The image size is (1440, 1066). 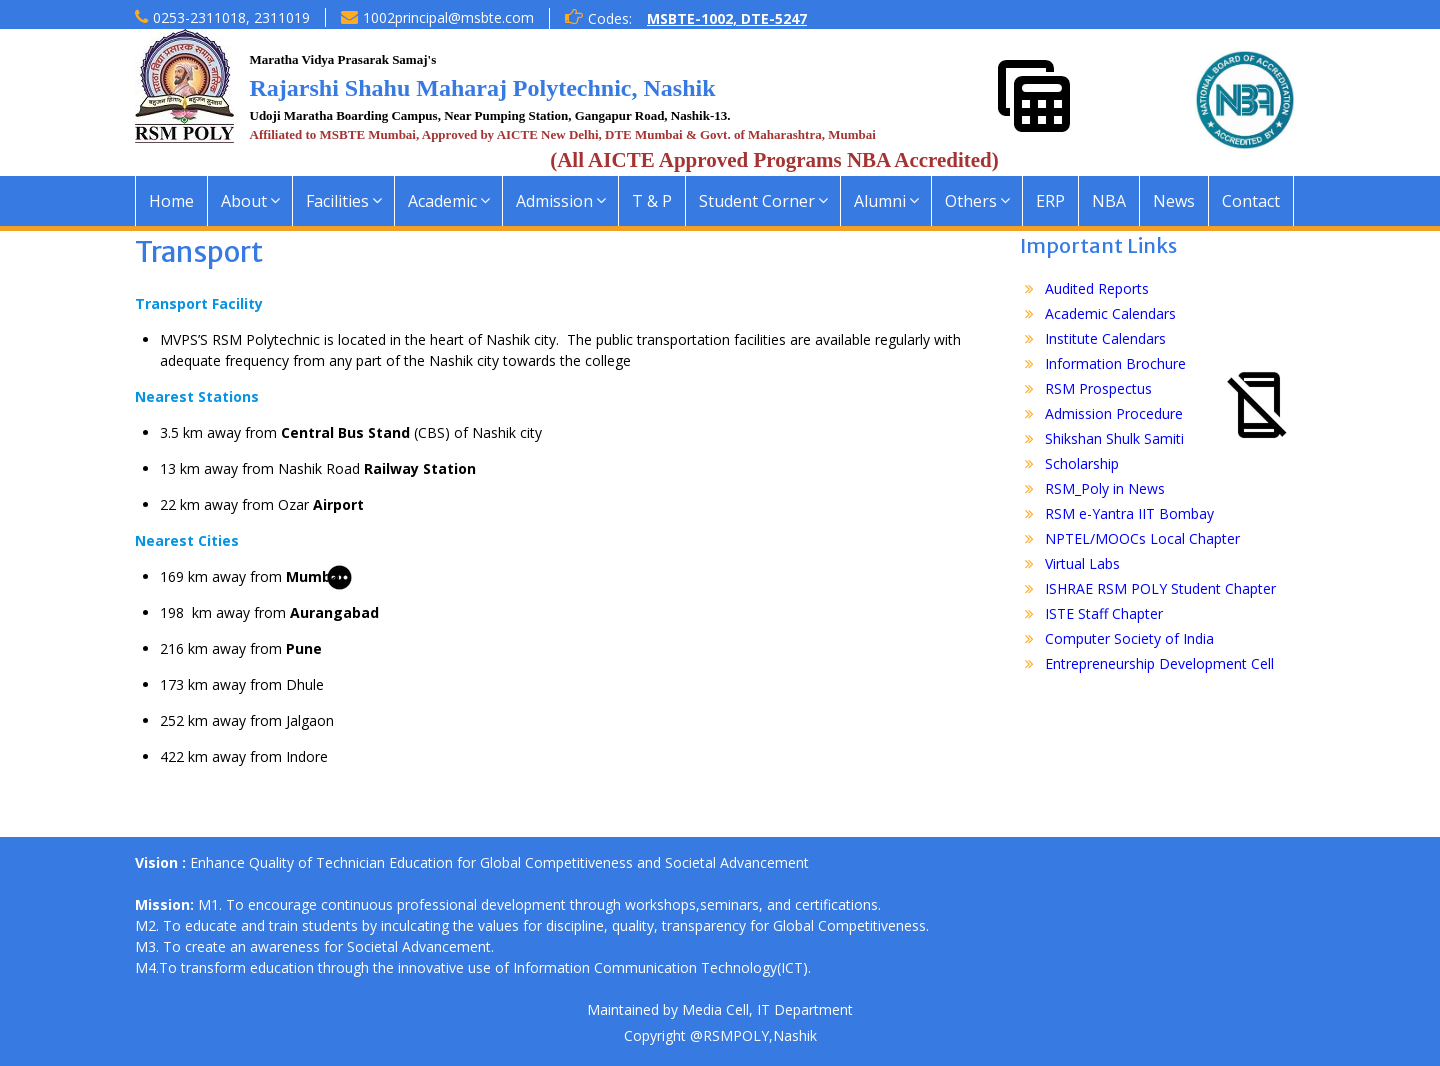 I want to click on switch to table view layout, so click(x=1034, y=96).